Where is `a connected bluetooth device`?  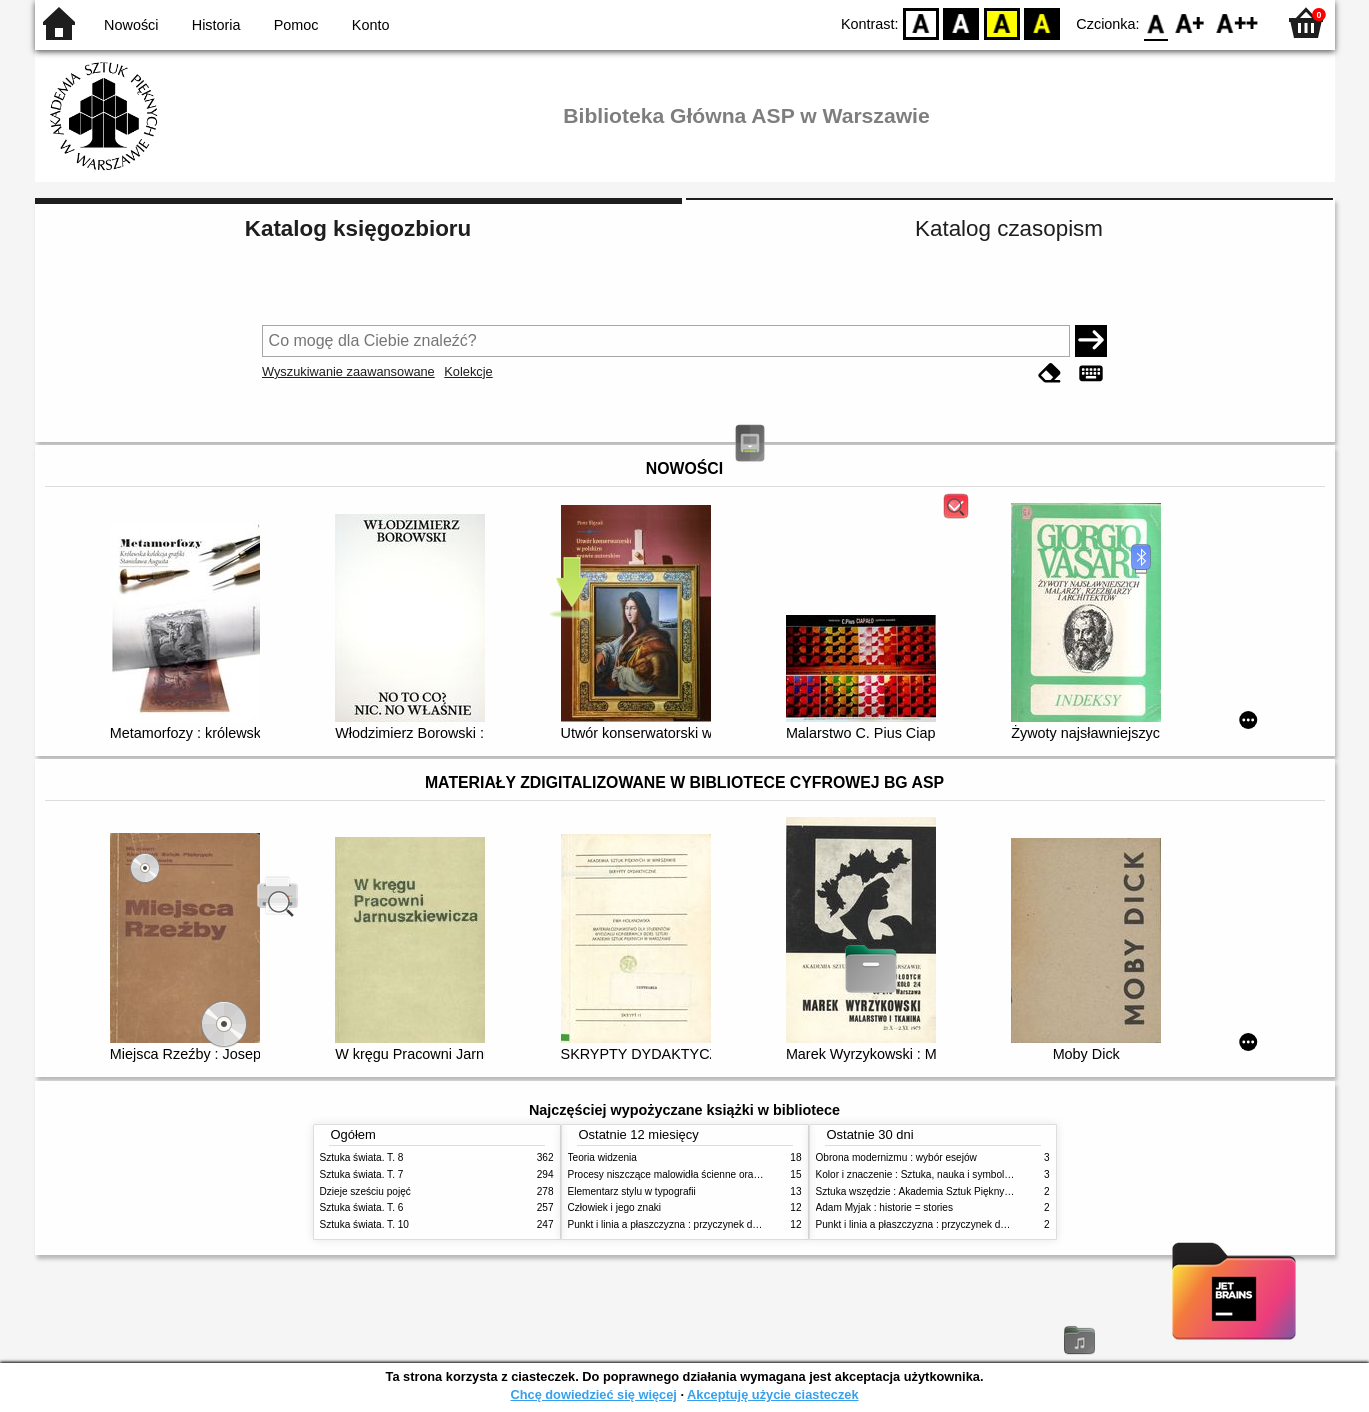 a connected bluetooth device is located at coordinates (1141, 559).